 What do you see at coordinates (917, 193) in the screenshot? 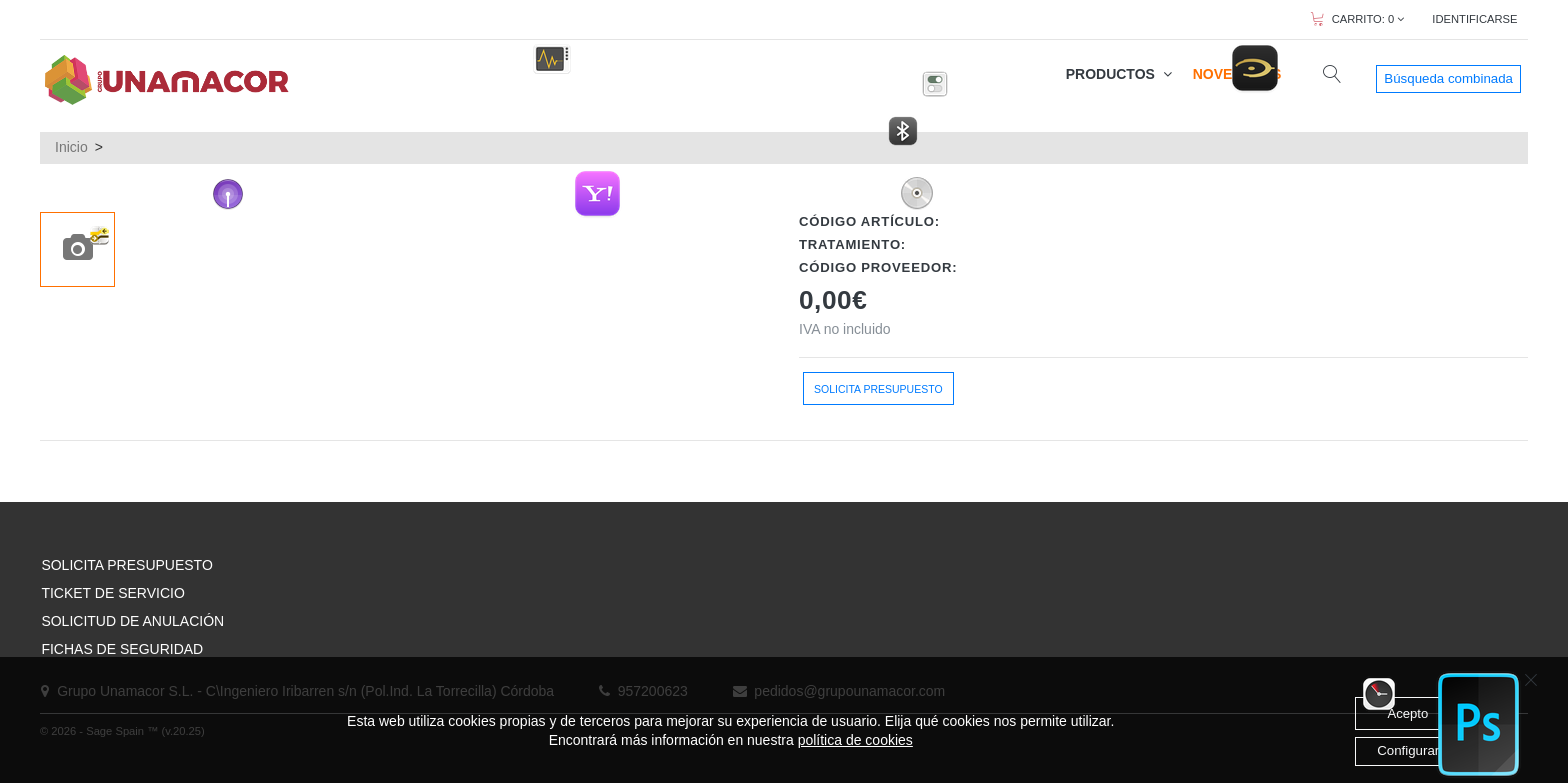
I see `access DVD-RAM drive or disc` at bounding box center [917, 193].